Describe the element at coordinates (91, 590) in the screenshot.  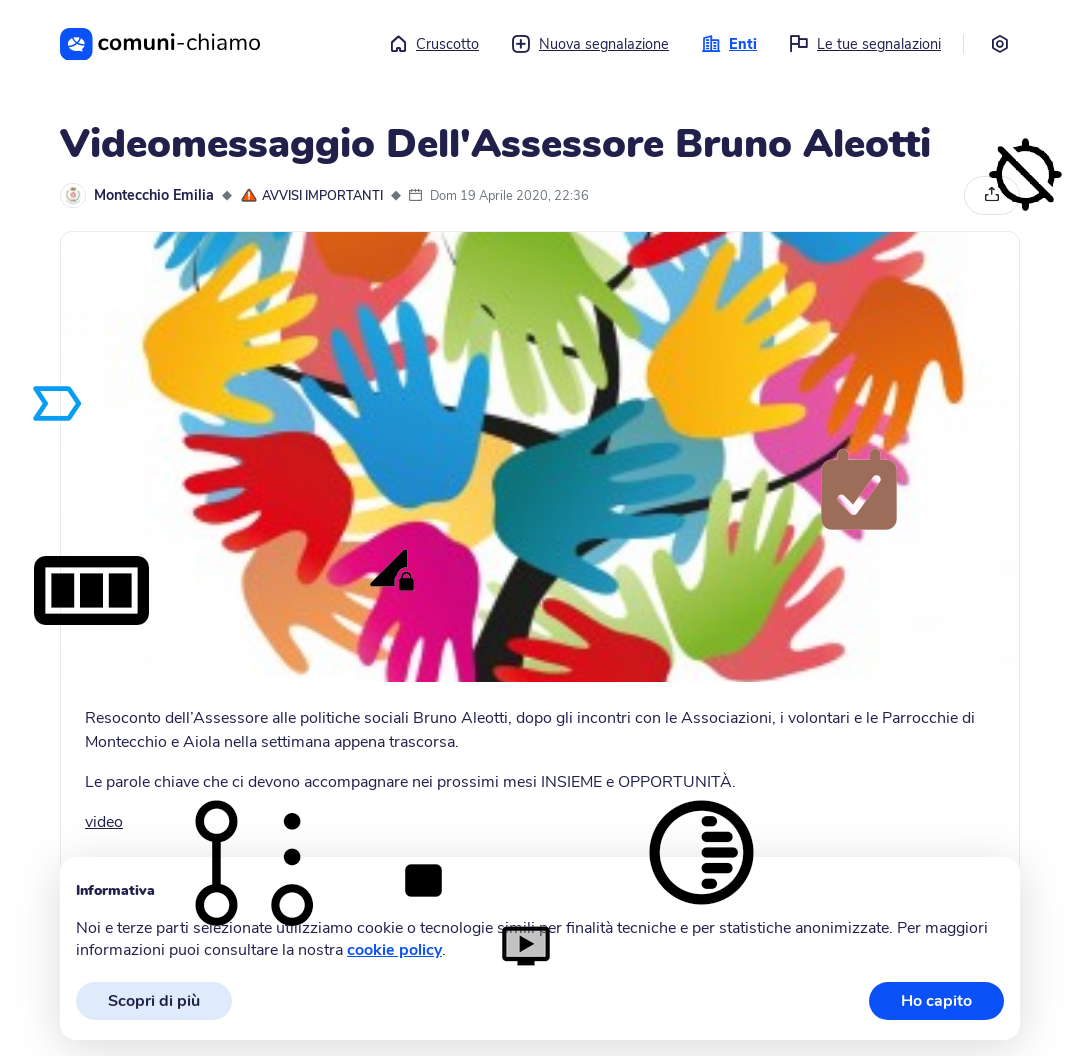
I see `indicates full battery charge` at that location.